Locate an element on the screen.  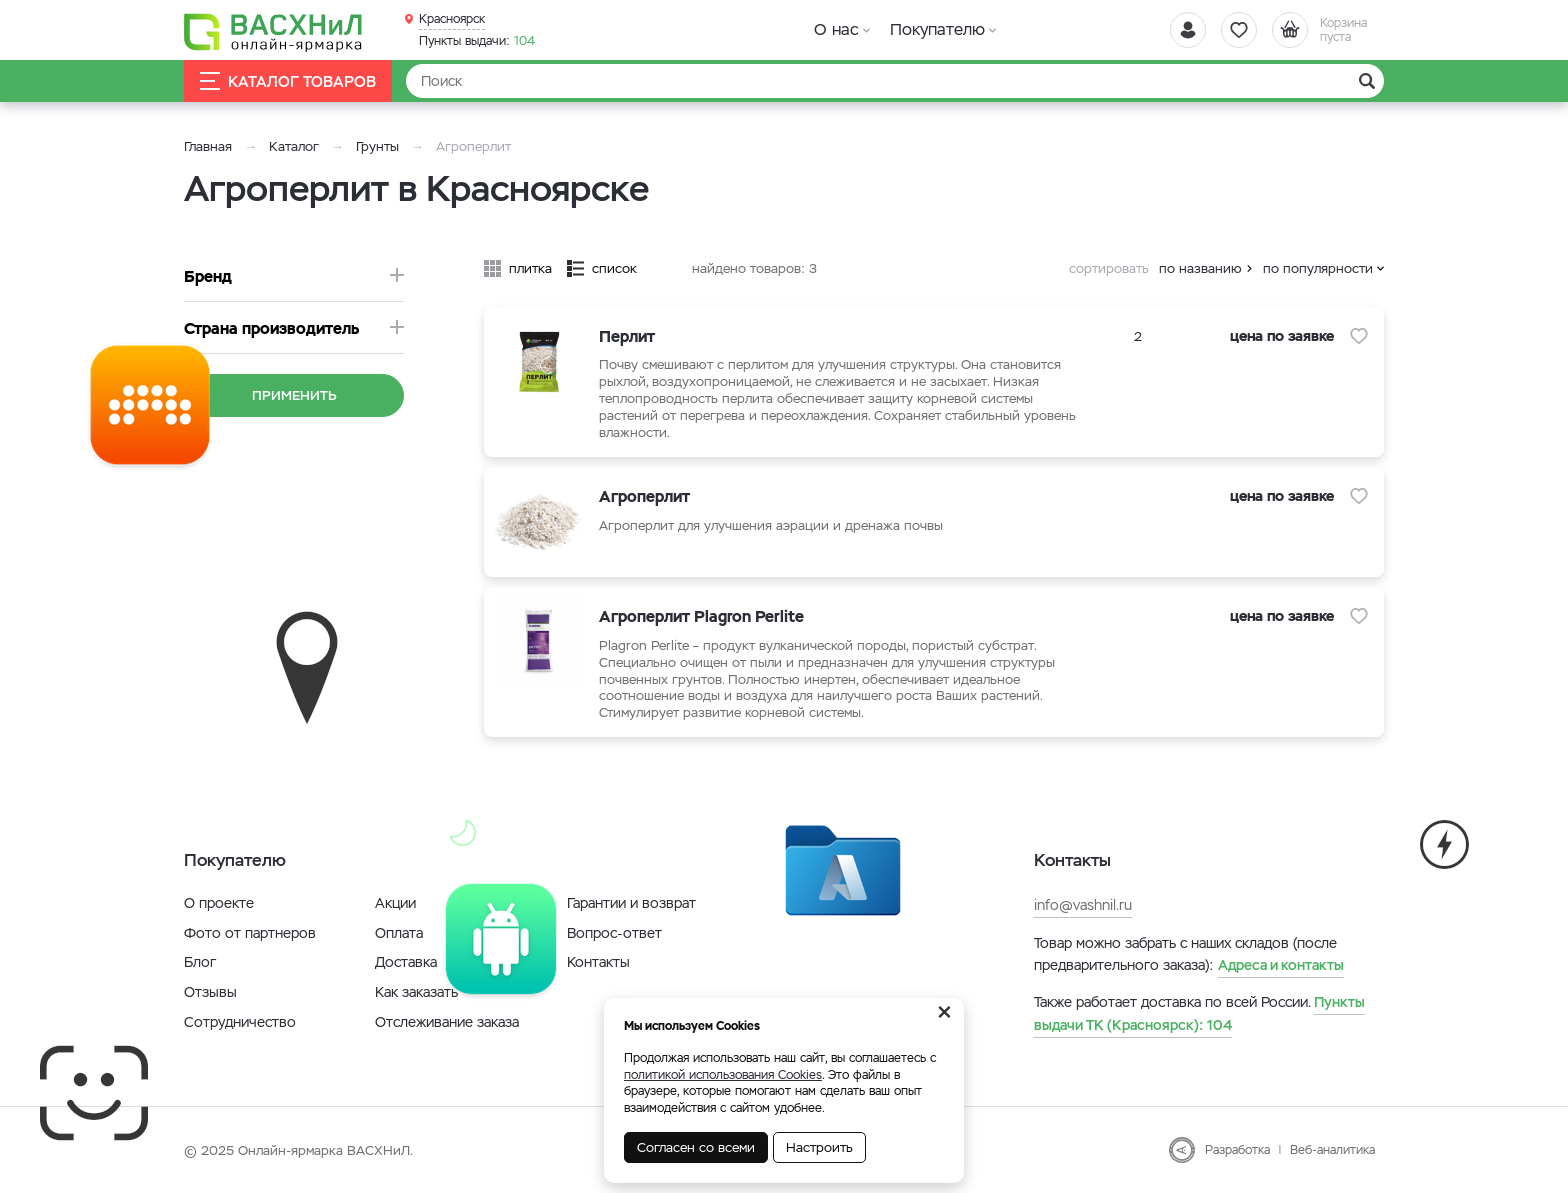
launch anbox android emulator is located at coordinates (501, 939).